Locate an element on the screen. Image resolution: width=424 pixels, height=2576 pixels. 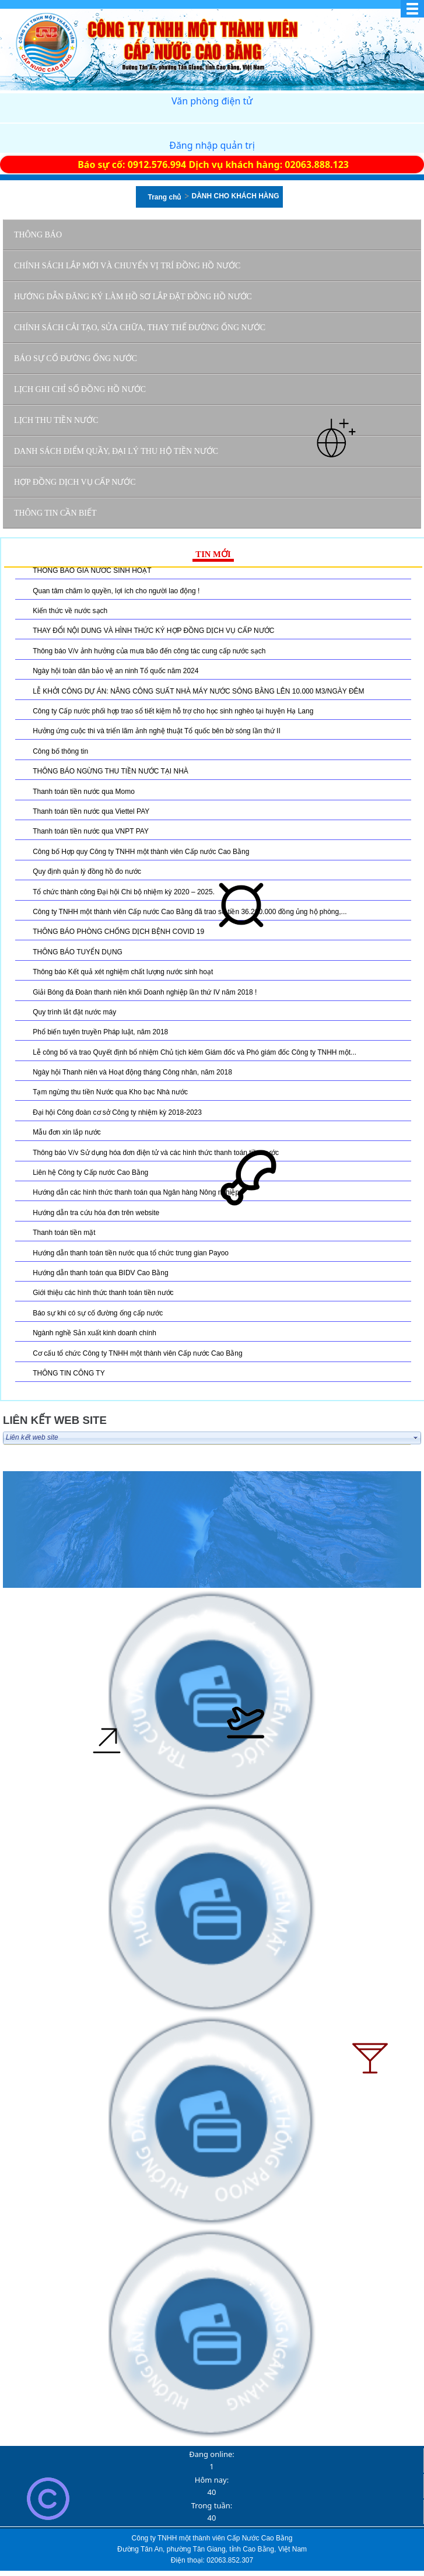
browse bar or cocktail menu is located at coordinates (370, 2058).